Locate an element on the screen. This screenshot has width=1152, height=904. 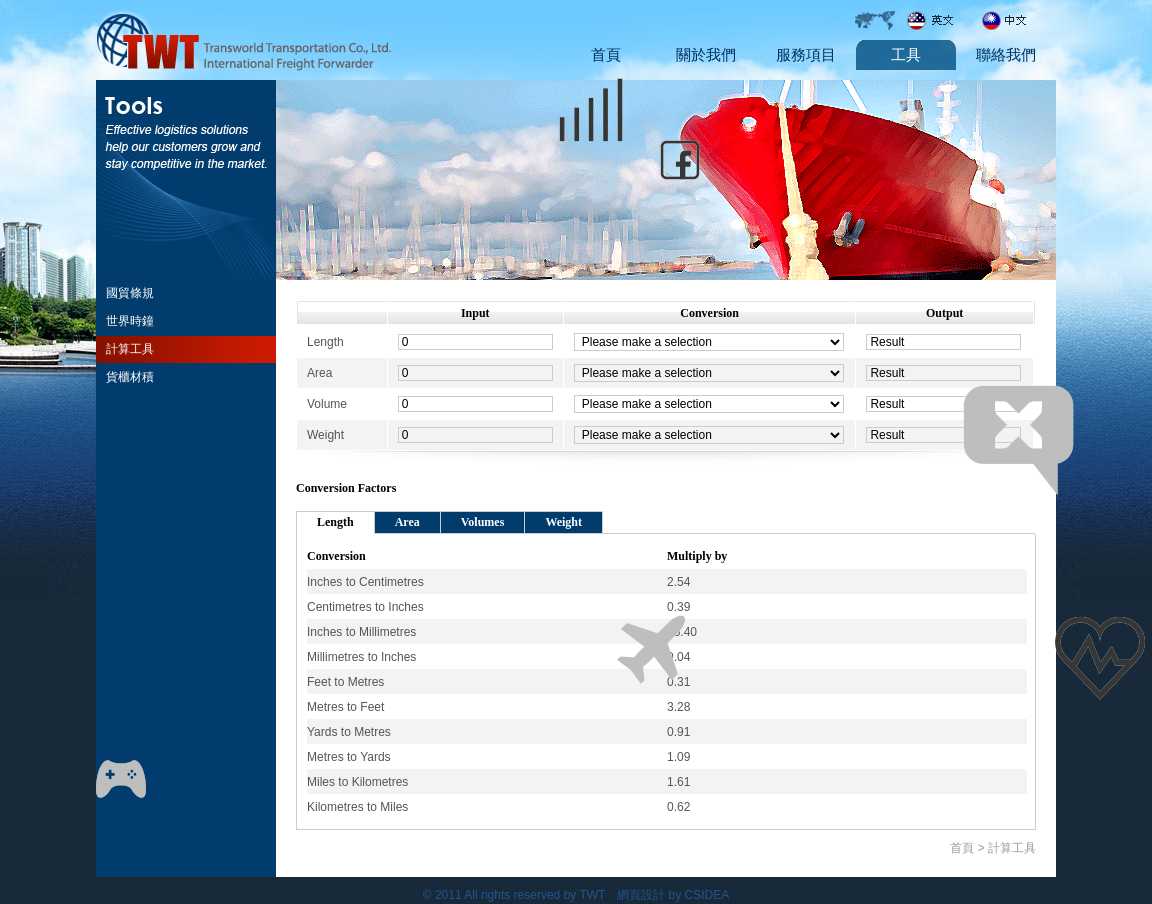
open games or gaming applications is located at coordinates (121, 779).